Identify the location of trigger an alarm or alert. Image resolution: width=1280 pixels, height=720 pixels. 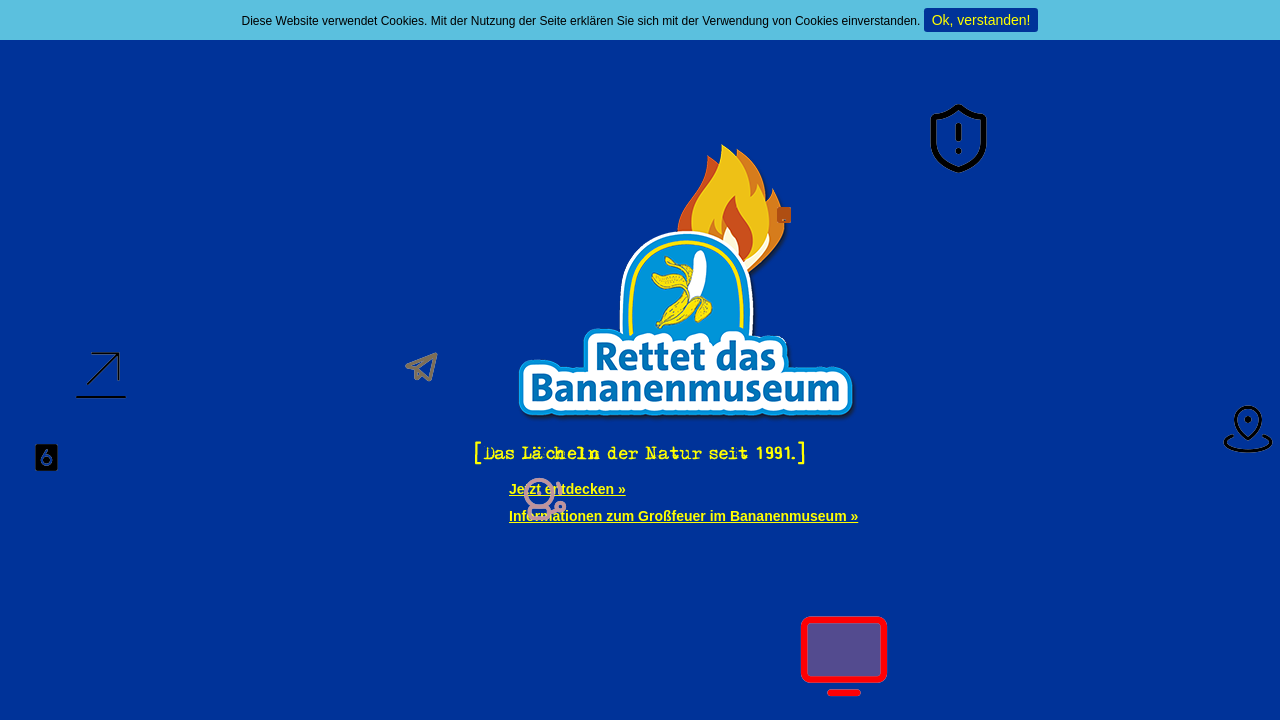
(545, 499).